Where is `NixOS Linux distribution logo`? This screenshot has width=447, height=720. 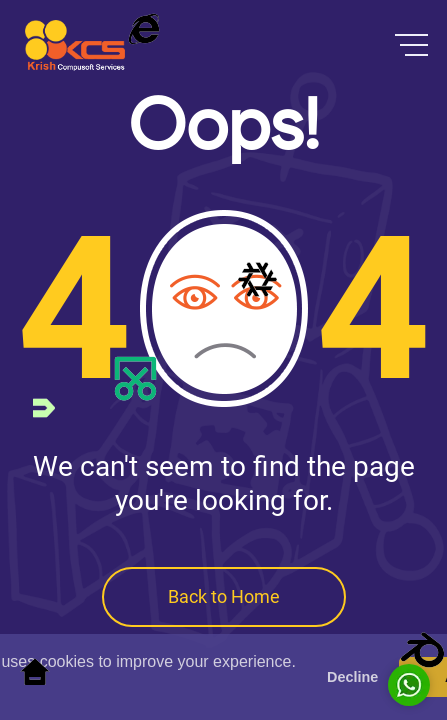
NixOS Linux distribution logo is located at coordinates (257, 279).